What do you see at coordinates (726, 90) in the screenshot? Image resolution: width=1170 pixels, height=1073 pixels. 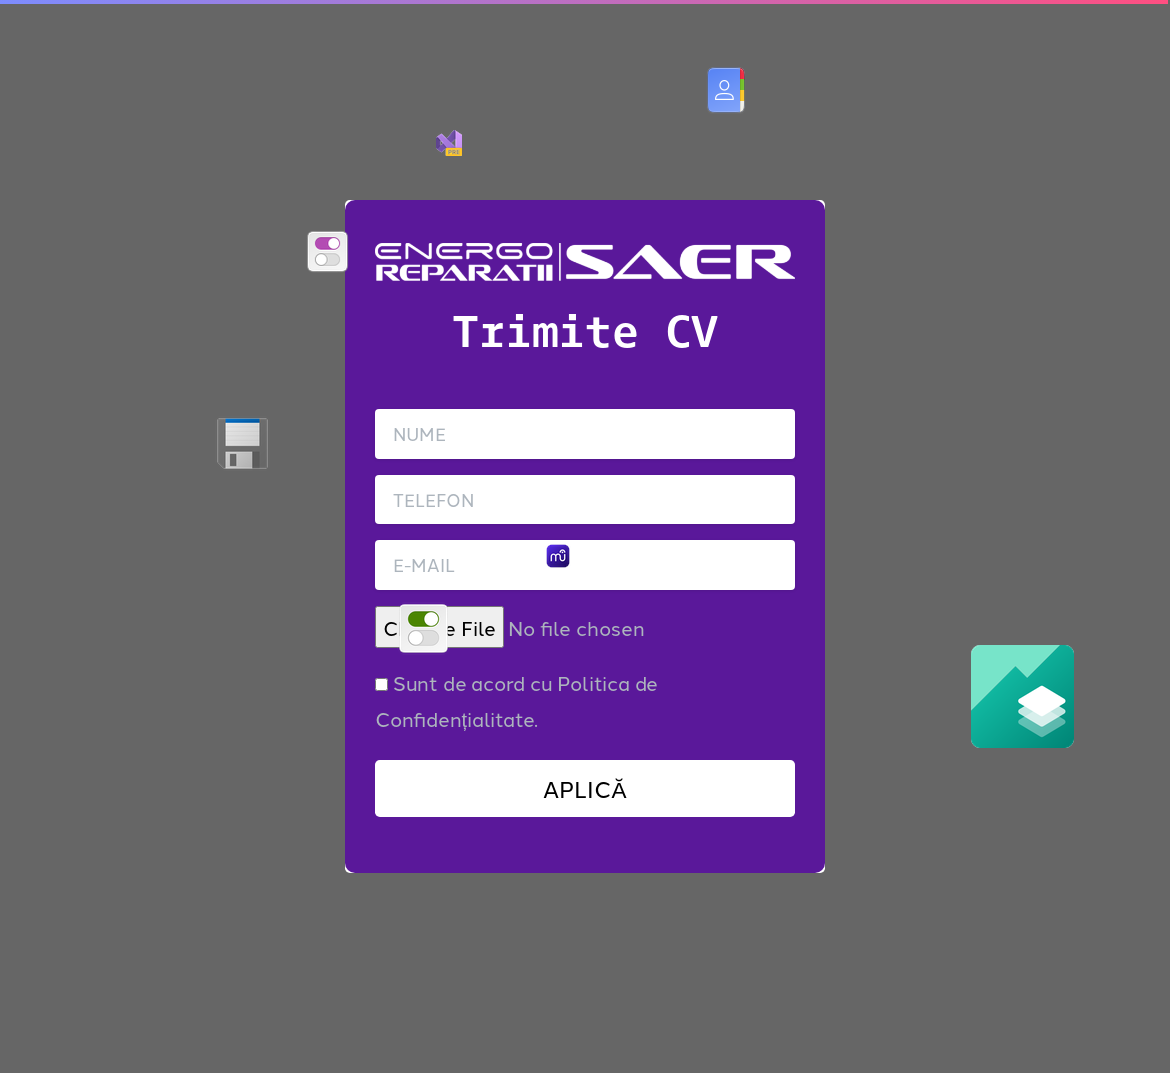 I see `open the contacts app` at bounding box center [726, 90].